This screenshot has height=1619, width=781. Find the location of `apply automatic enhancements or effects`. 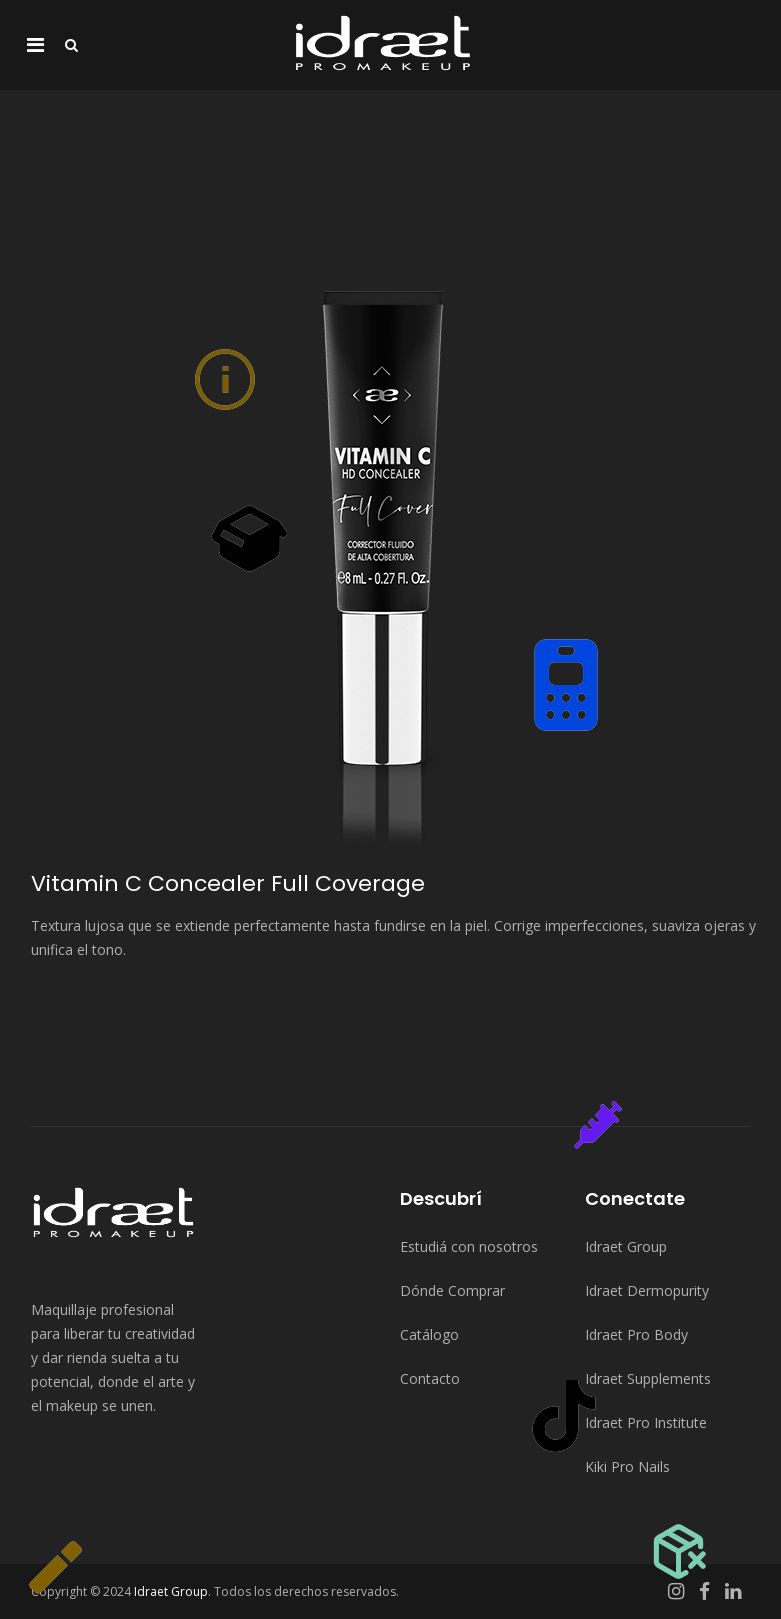

apply automatic enhancements or effects is located at coordinates (55, 1567).